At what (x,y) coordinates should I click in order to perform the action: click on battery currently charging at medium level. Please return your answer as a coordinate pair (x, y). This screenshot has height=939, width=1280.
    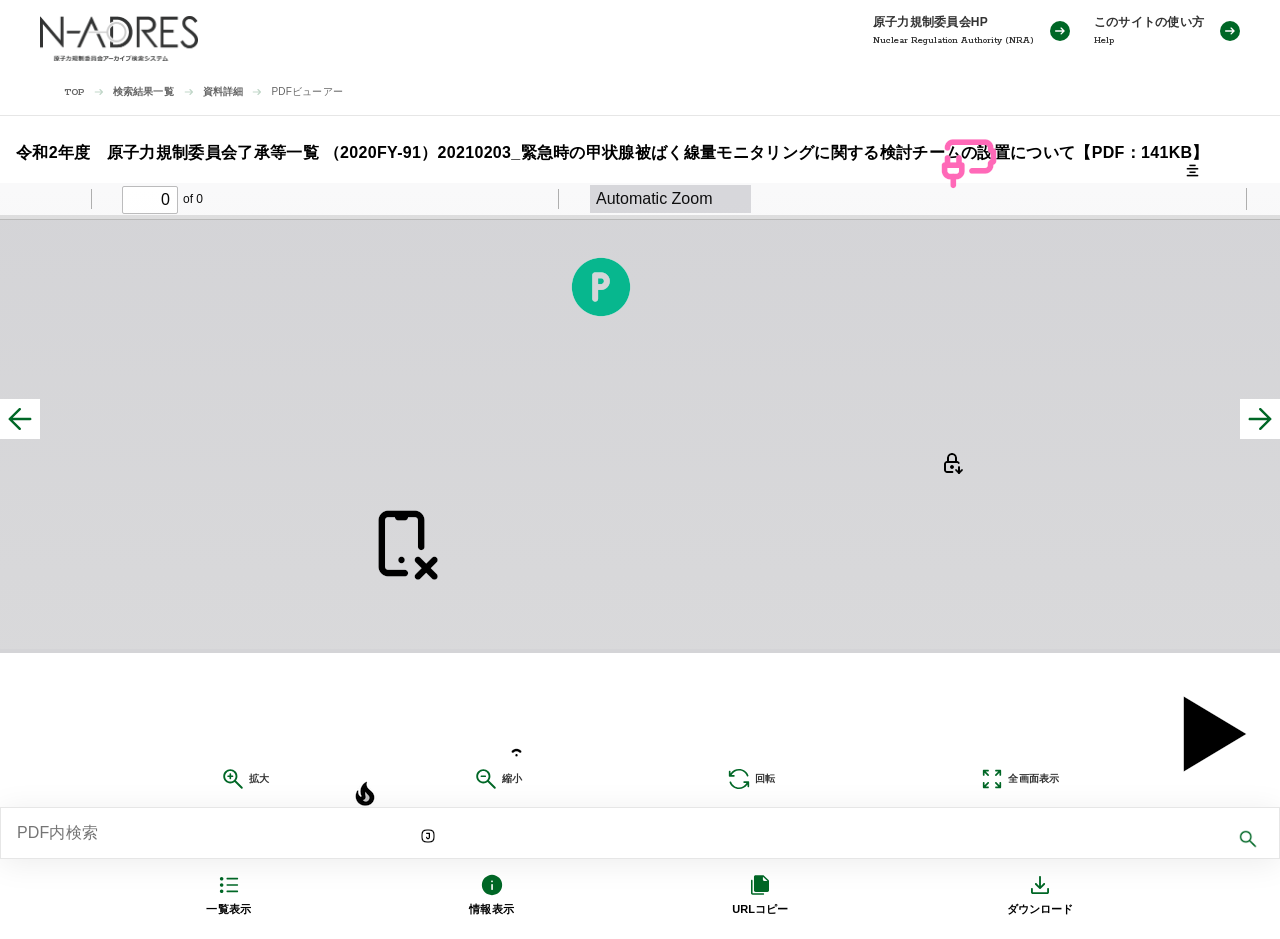
    Looking at the image, I should click on (970, 156).